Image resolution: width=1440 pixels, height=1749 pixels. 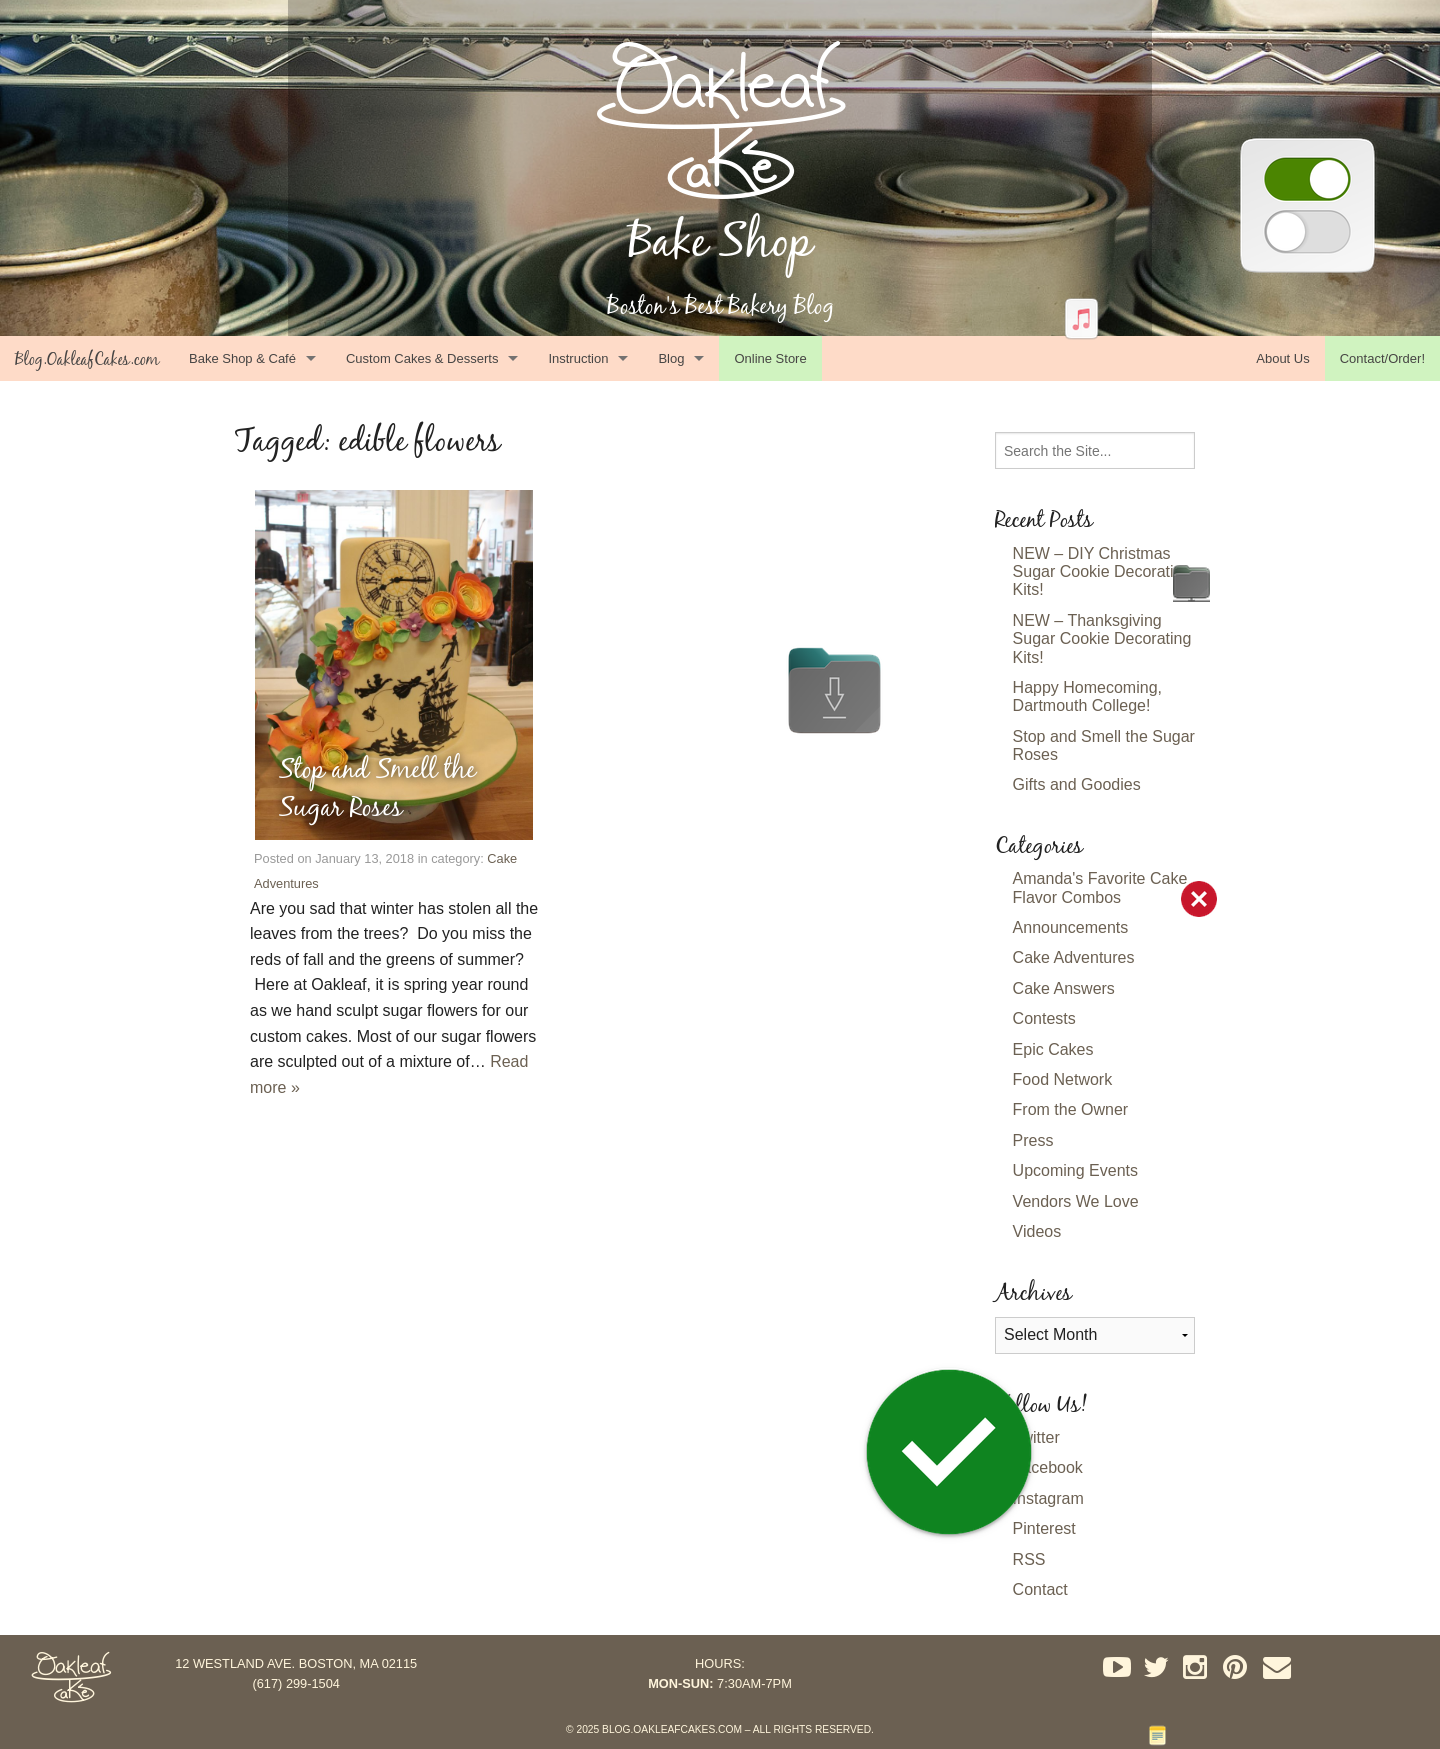 What do you see at coordinates (834, 690) in the screenshot?
I see `open your downloads folder` at bounding box center [834, 690].